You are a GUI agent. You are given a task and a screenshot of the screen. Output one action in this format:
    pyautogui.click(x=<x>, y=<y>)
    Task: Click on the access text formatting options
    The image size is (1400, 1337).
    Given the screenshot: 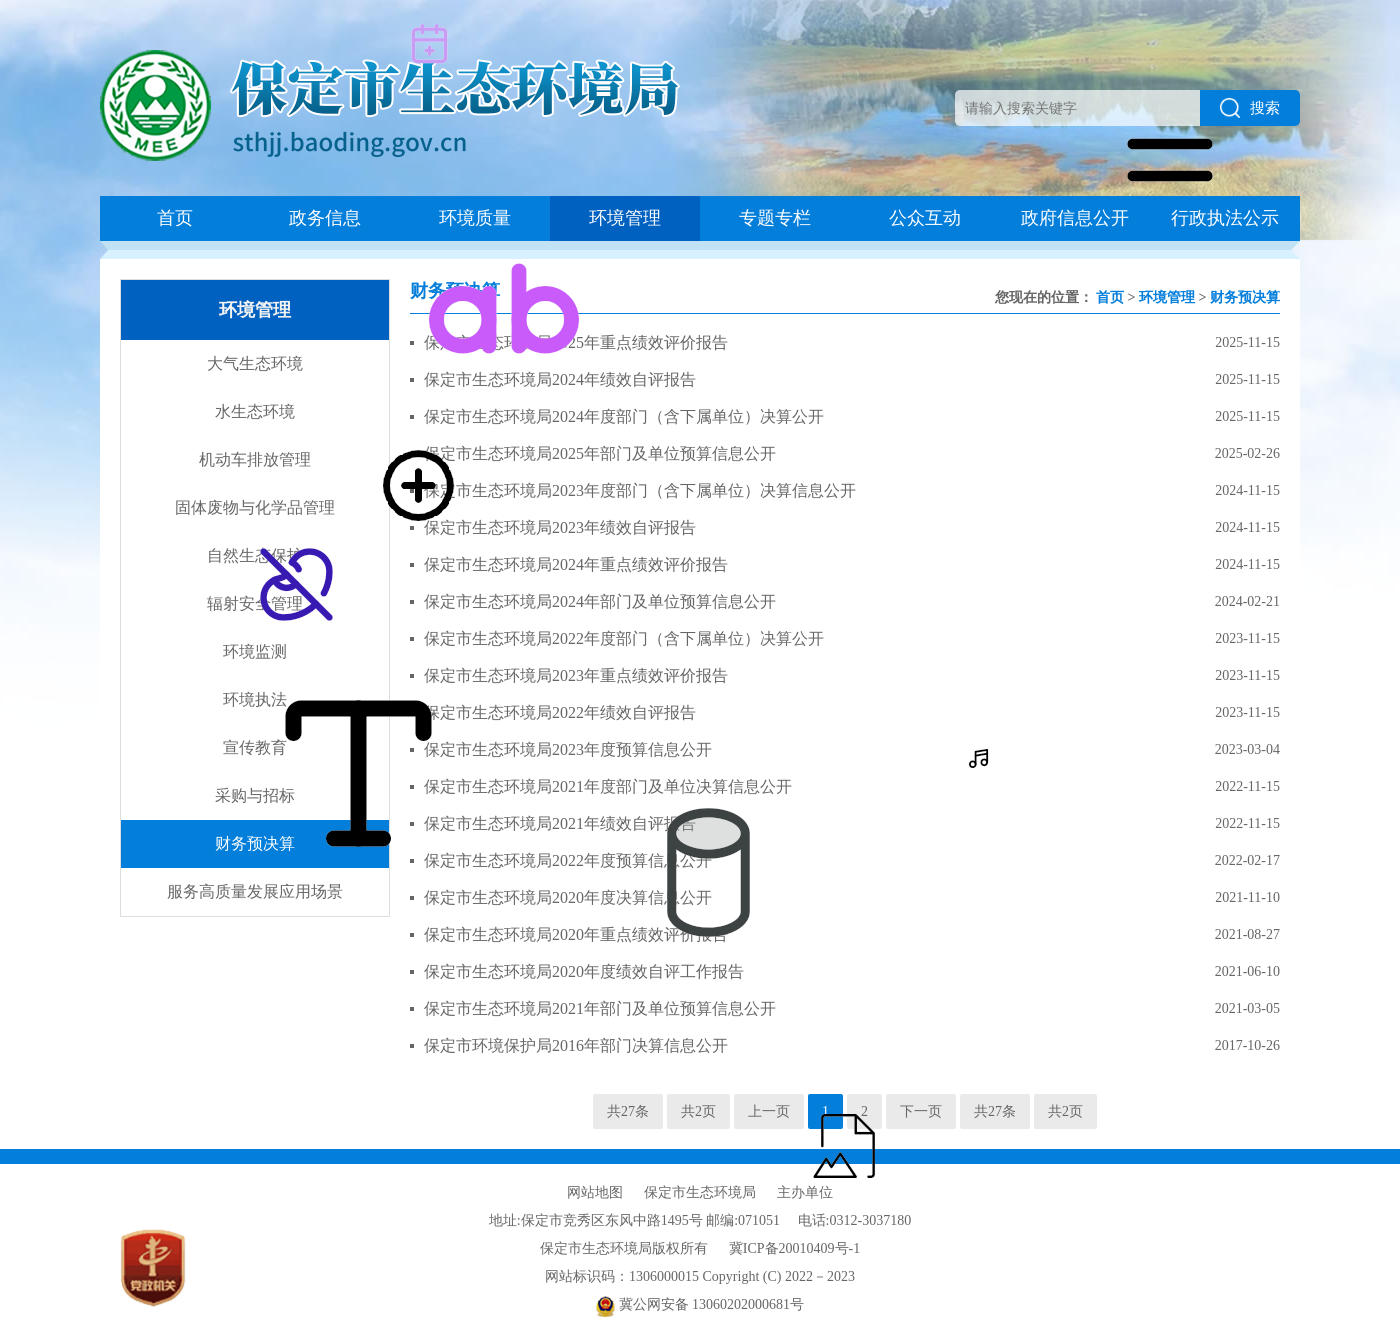 What is the action you would take?
    pyautogui.click(x=358, y=773)
    